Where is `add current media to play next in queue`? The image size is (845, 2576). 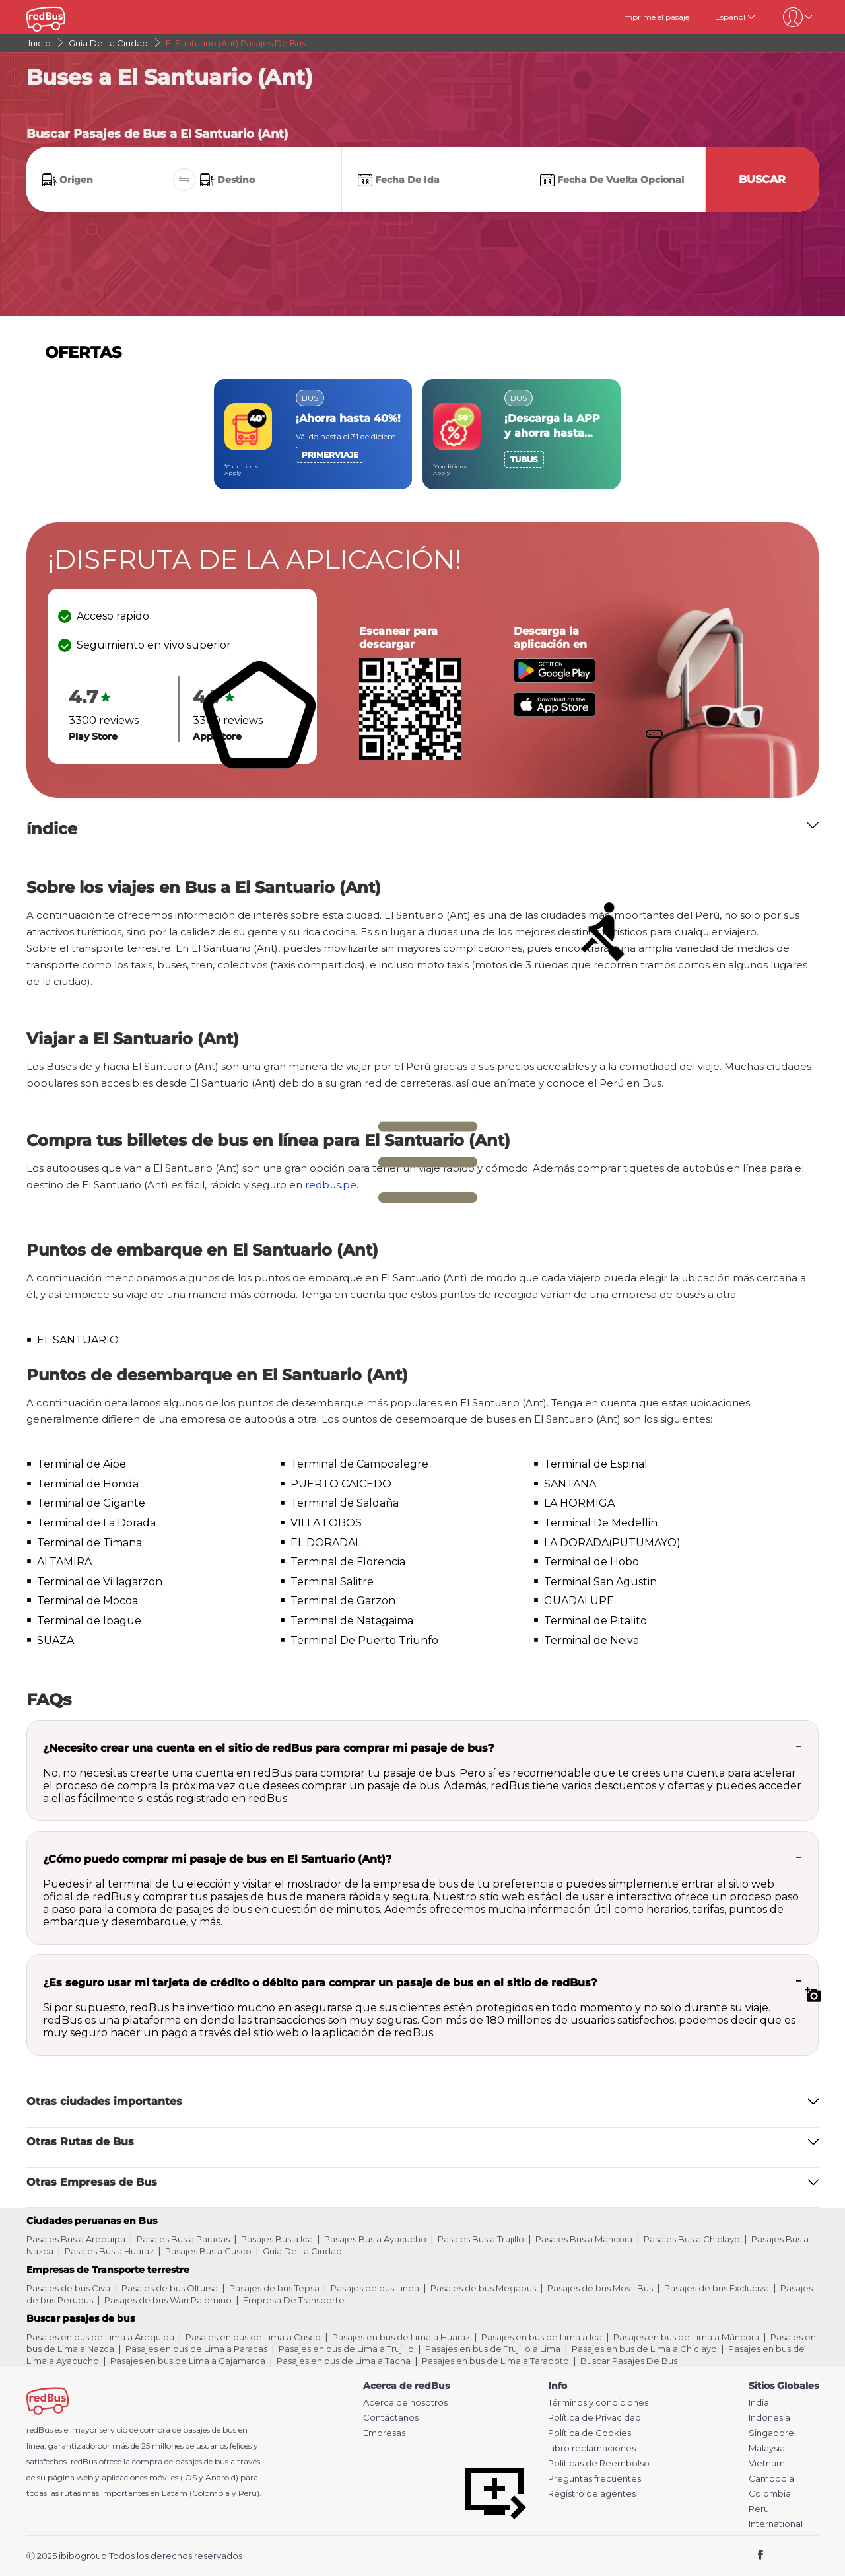 add current media to play next in queue is located at coordinates (494, 2491).